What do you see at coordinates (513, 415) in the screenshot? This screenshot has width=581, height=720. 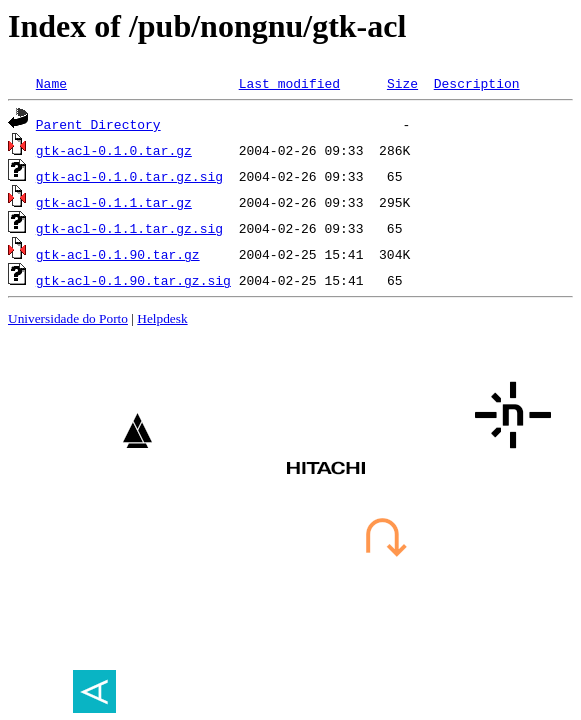 I see `Netlify logo` at bounding box center [513, 415].